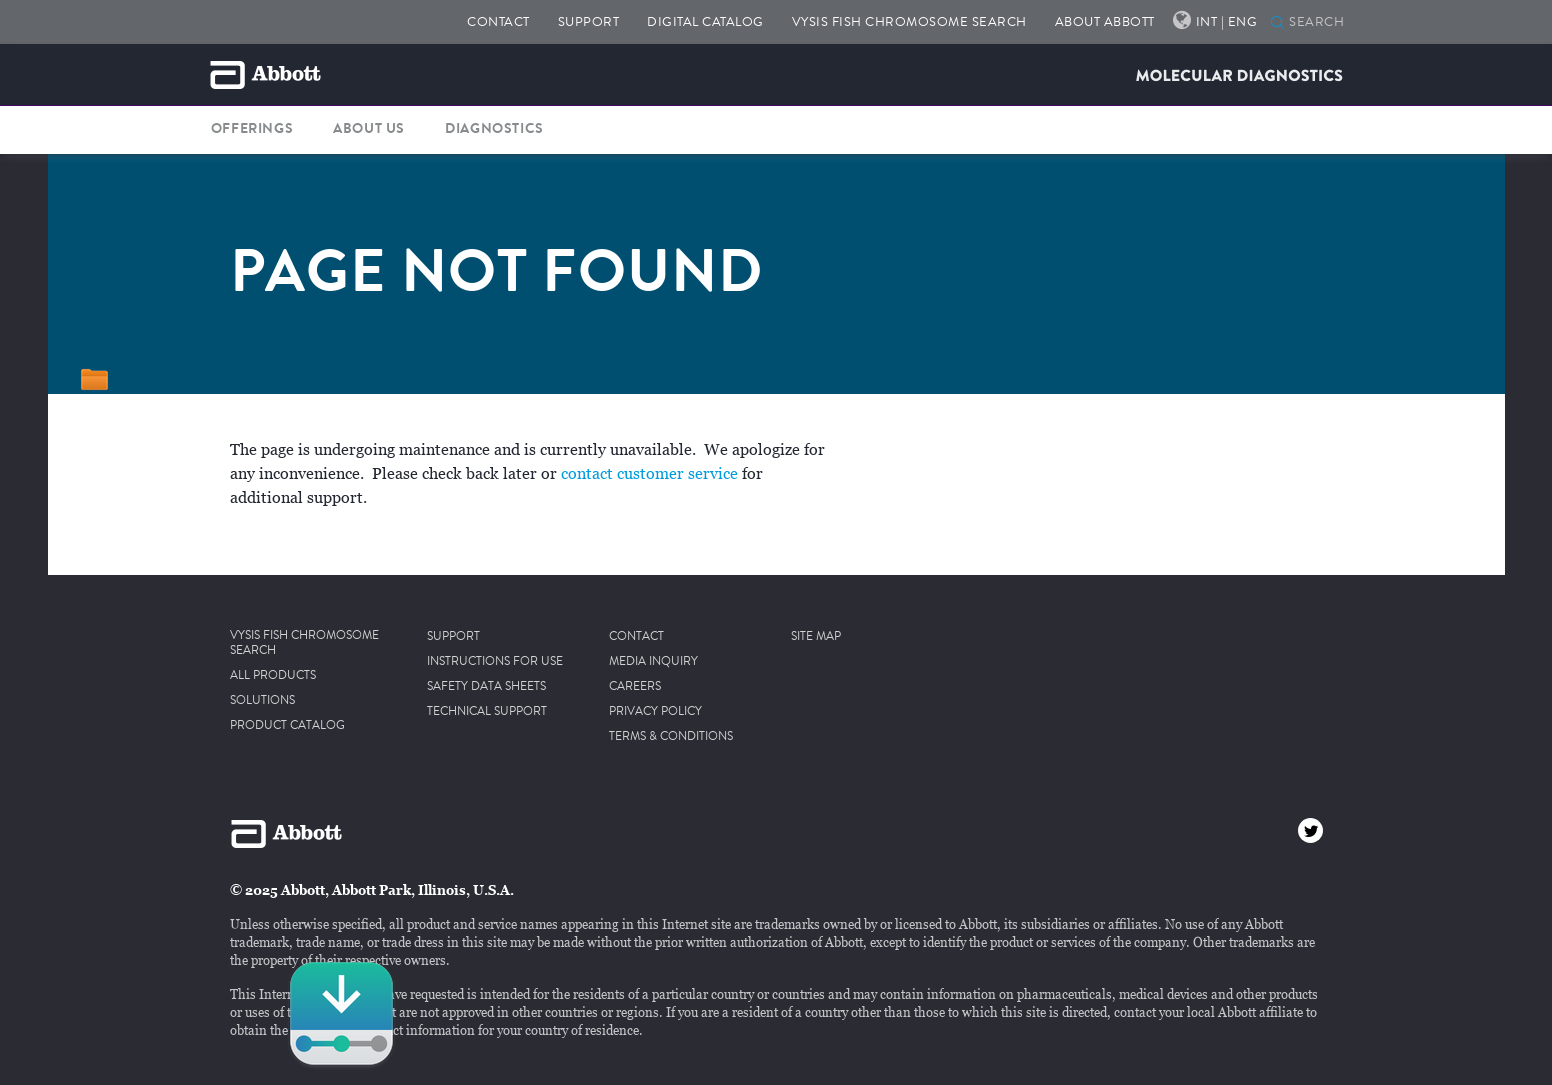  I want to click on open folder containing files, so click(94, 379).